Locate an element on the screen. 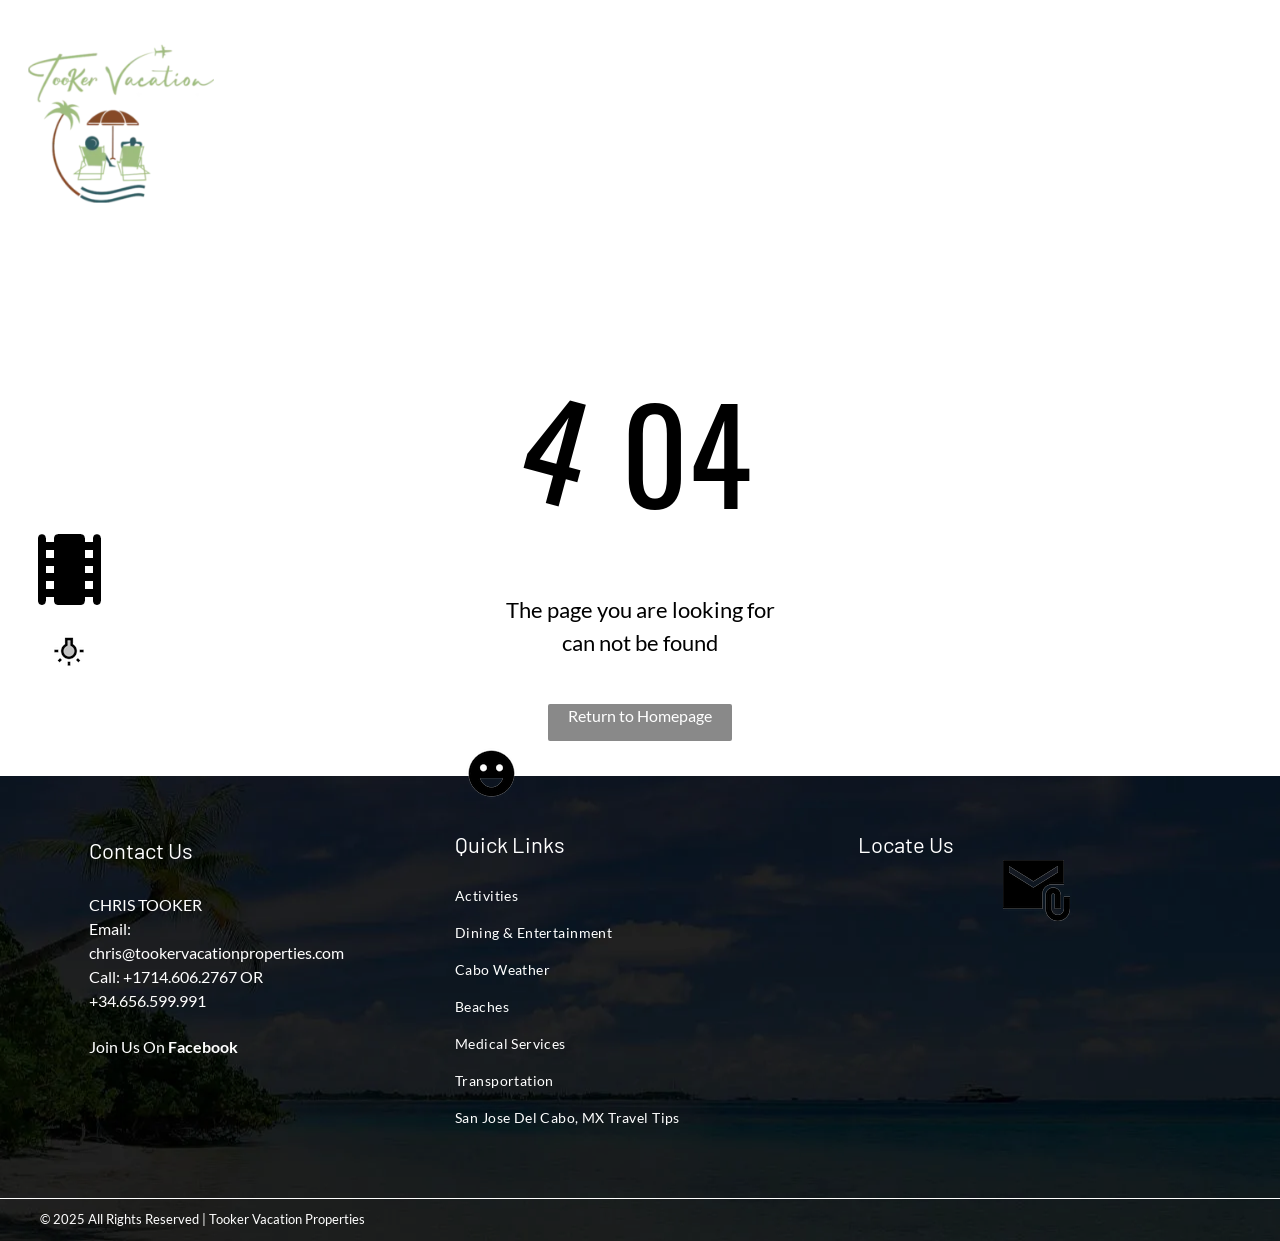 The height and width of the screenshot is (1241, 1280). adjust incandescent light settings is located at coordinates (69, 651).